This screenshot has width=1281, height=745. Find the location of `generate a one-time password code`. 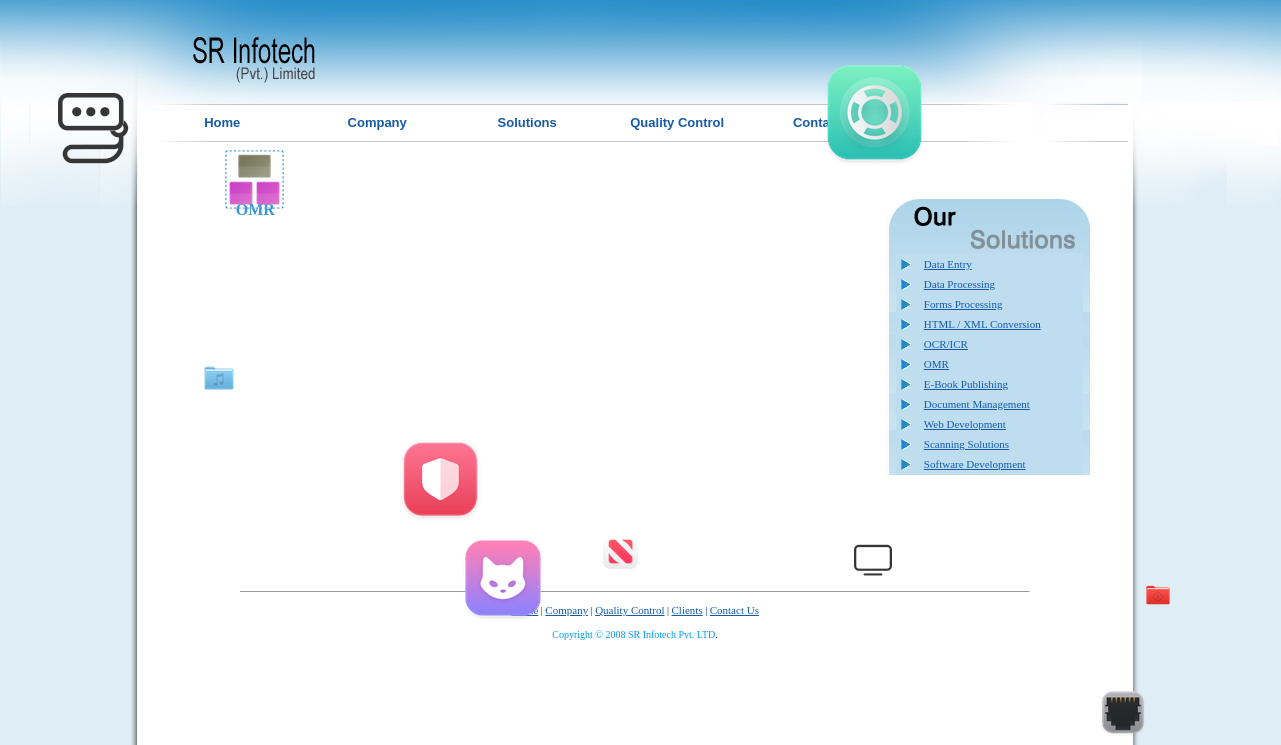

generate a one-time password code is located at coordinates (95, 130).